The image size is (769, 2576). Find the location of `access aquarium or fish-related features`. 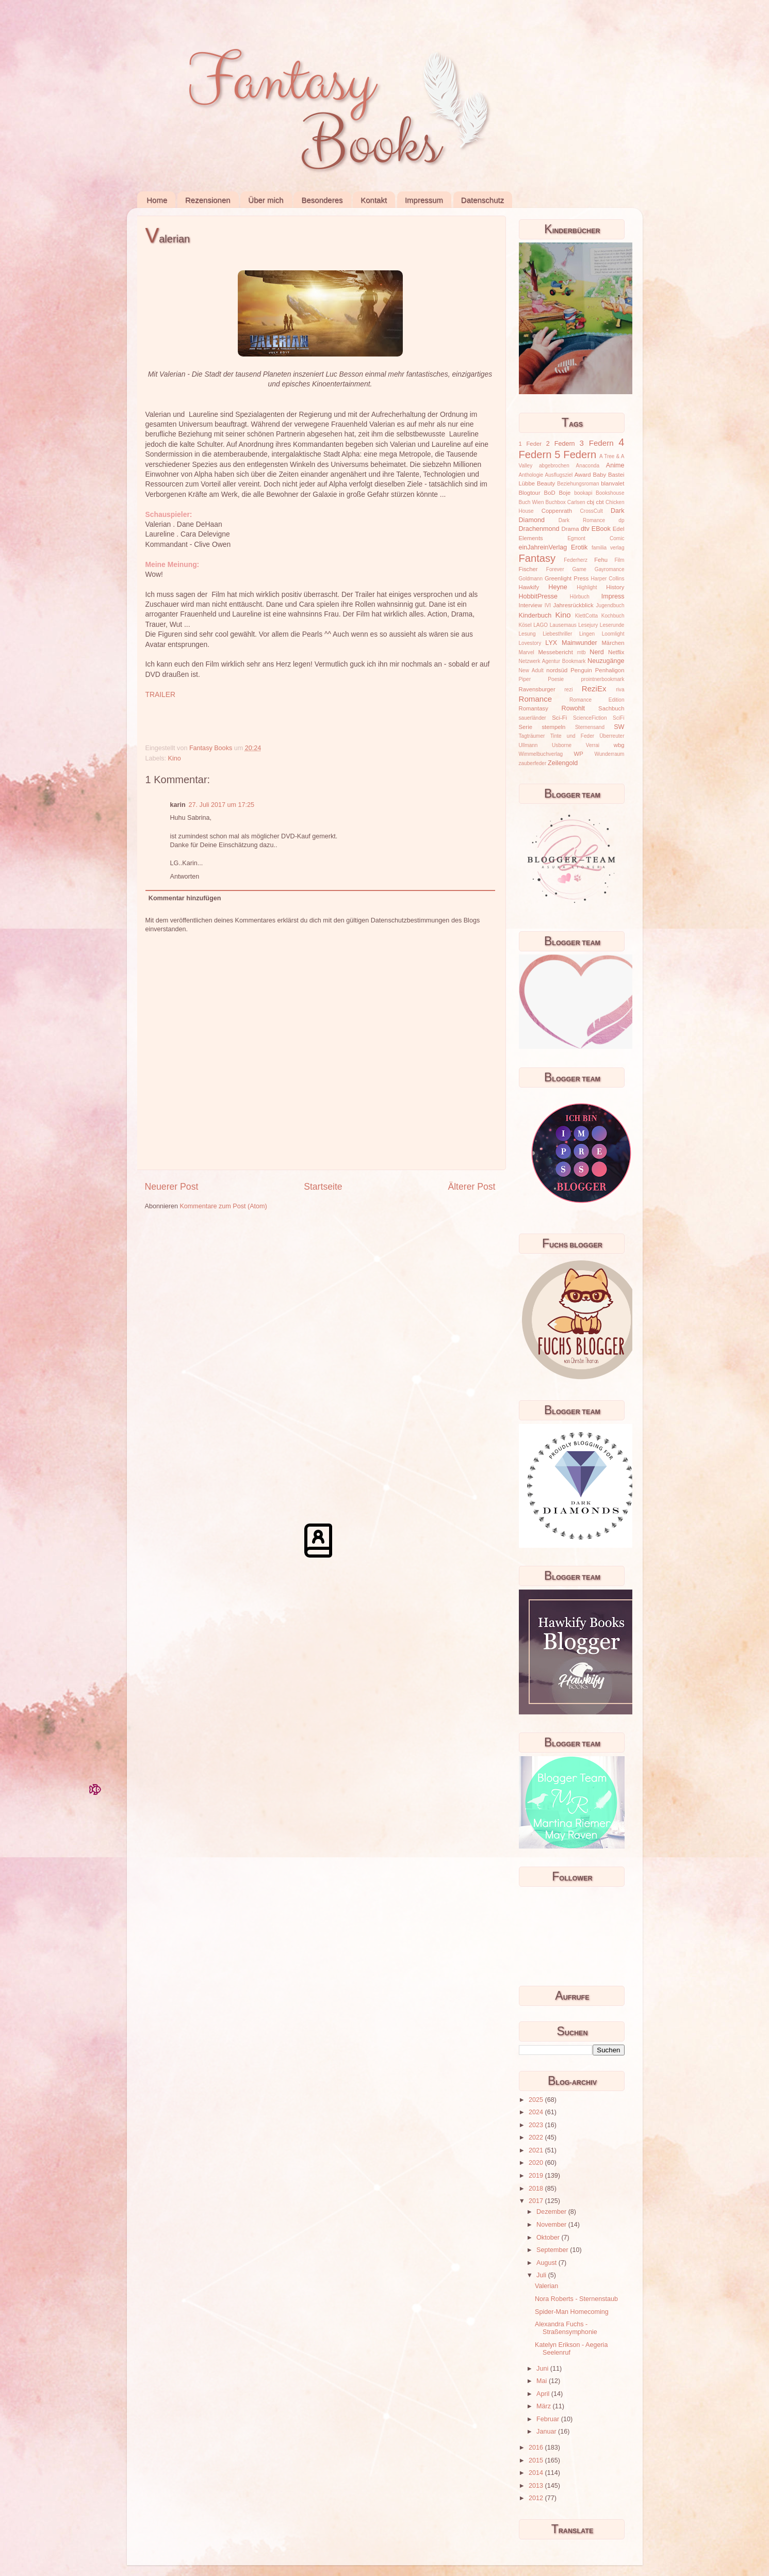

access aquarium or fish-related features is located at coordinates (95, 1789).